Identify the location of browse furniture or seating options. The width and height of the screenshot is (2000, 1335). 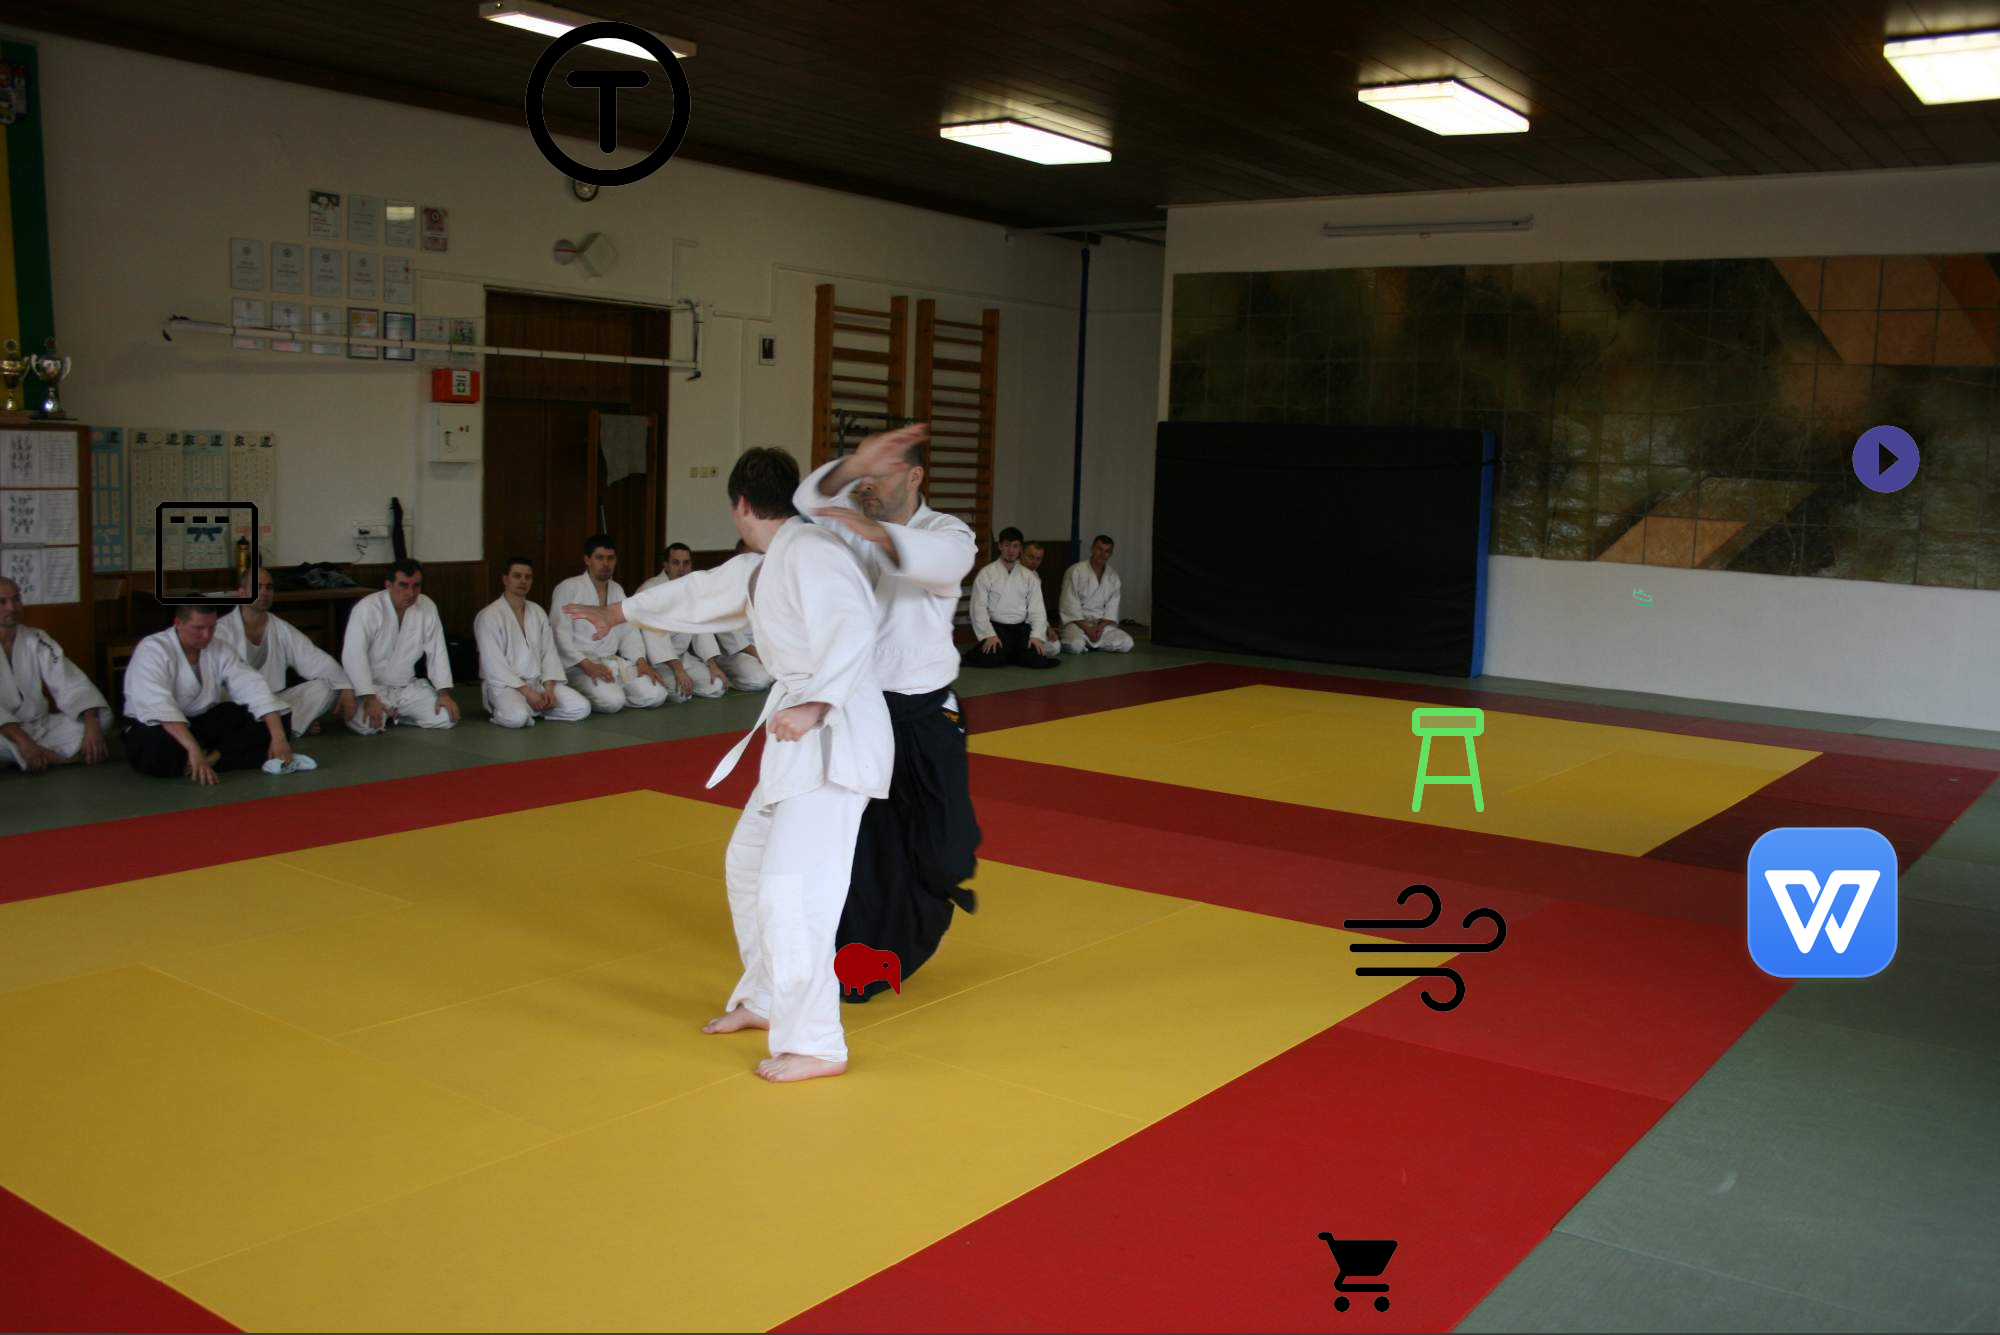
(1448, 760).